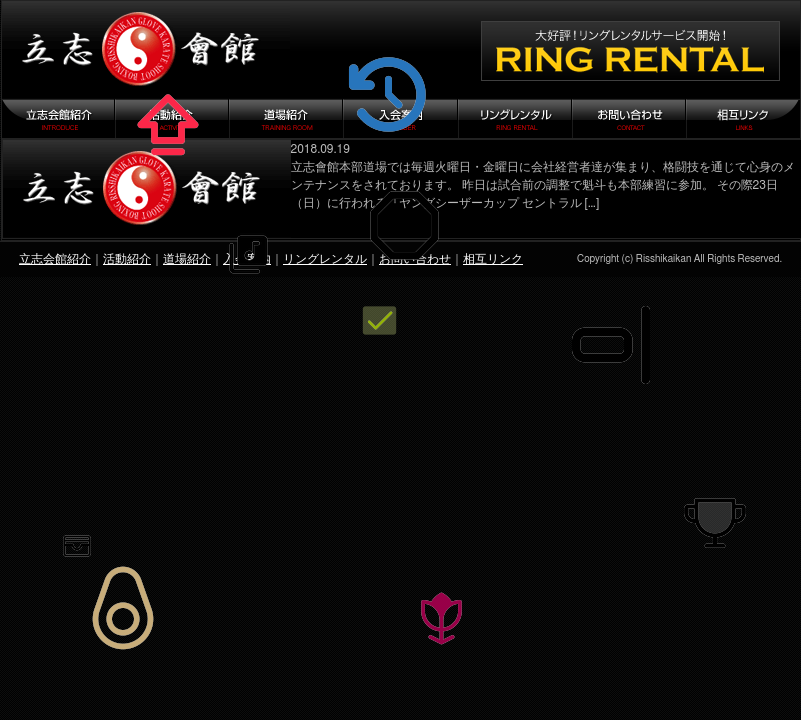 This screenshot has width=801, height=720. Describe the element at coordinates (77, 546) in the screenshot. I see `access your wallet or saved payment methods` at that location.